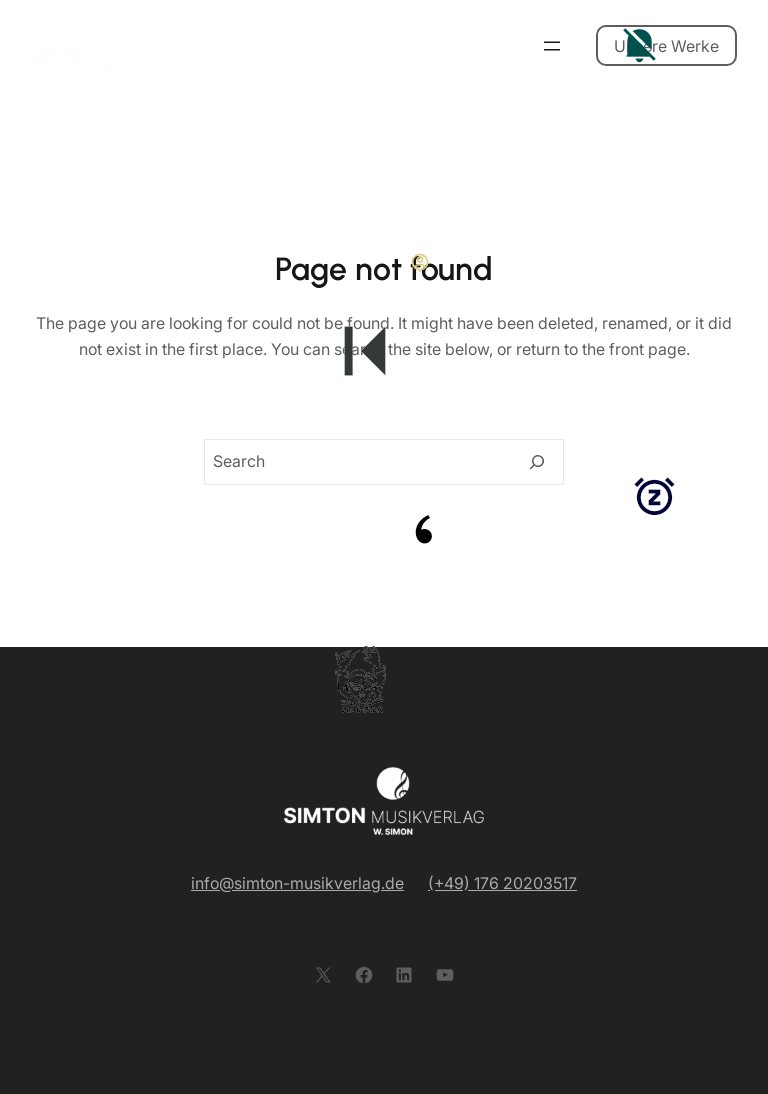  I want to click on insert a block quote or citation, so click(424, 530).